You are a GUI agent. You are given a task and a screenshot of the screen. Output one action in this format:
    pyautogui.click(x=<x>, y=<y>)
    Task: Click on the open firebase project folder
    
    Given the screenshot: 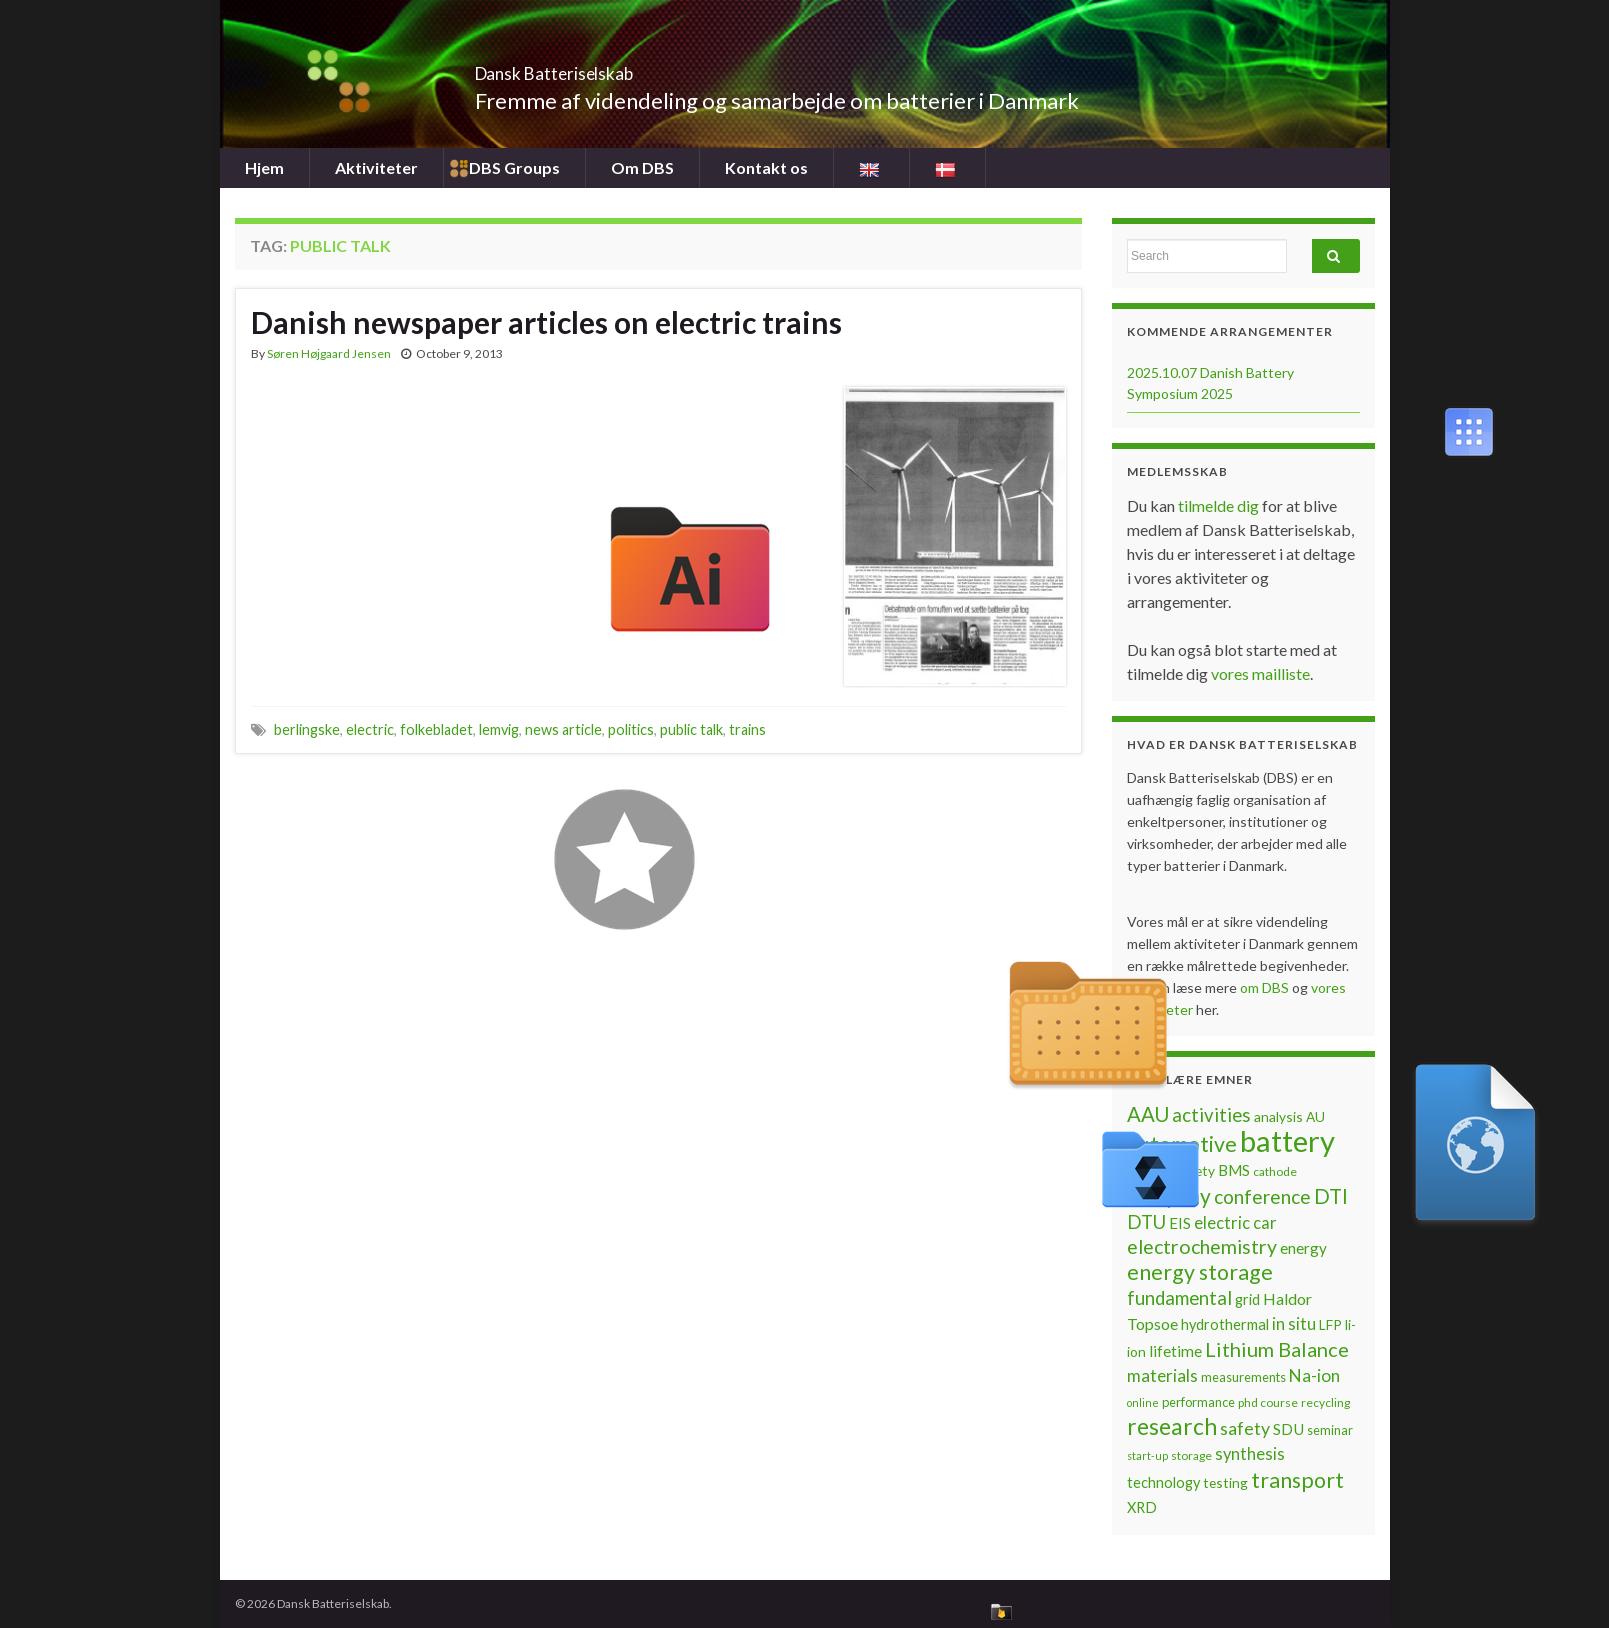 What is the action you would take?
    pyautogui.click(x=1001, y=1612)
    